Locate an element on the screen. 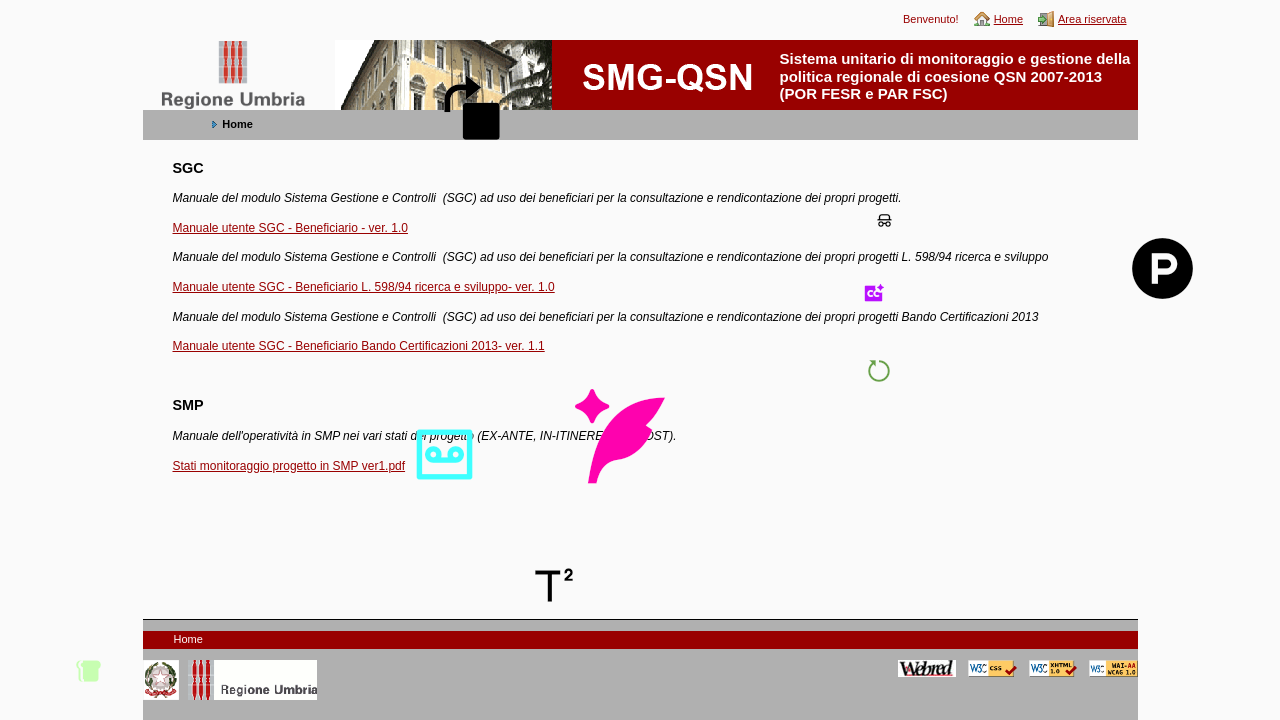 This screenshot has width=1280, height=720. format text as superscript is located at coordinates (554, 585).